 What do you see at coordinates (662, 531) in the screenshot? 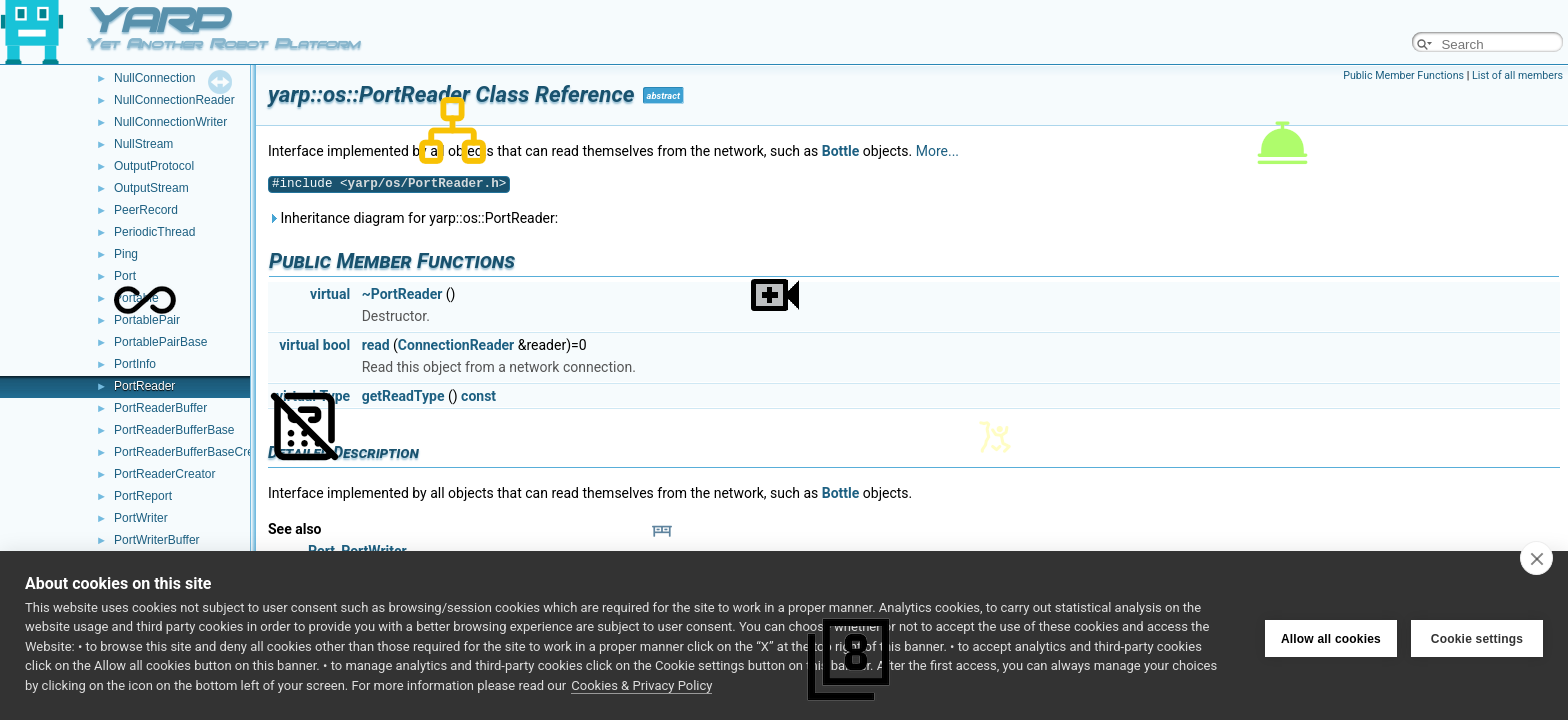
I see `access workspace or desk settings` at bounding box center [662, 531].